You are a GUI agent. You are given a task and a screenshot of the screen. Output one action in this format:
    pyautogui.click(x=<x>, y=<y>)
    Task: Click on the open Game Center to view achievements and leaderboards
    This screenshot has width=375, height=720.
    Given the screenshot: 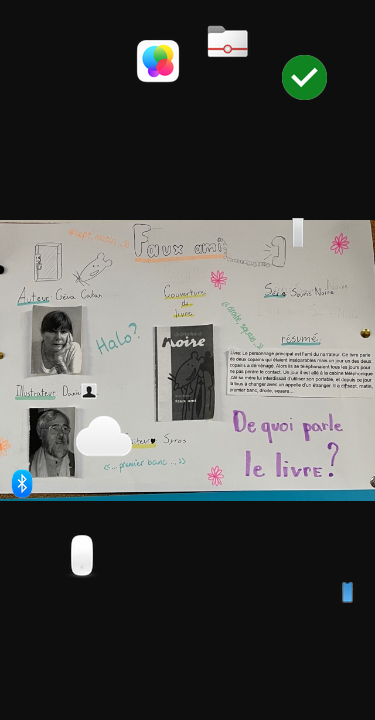 What is the action you would take?
    pyautogui.click(x=158, y=61)
    